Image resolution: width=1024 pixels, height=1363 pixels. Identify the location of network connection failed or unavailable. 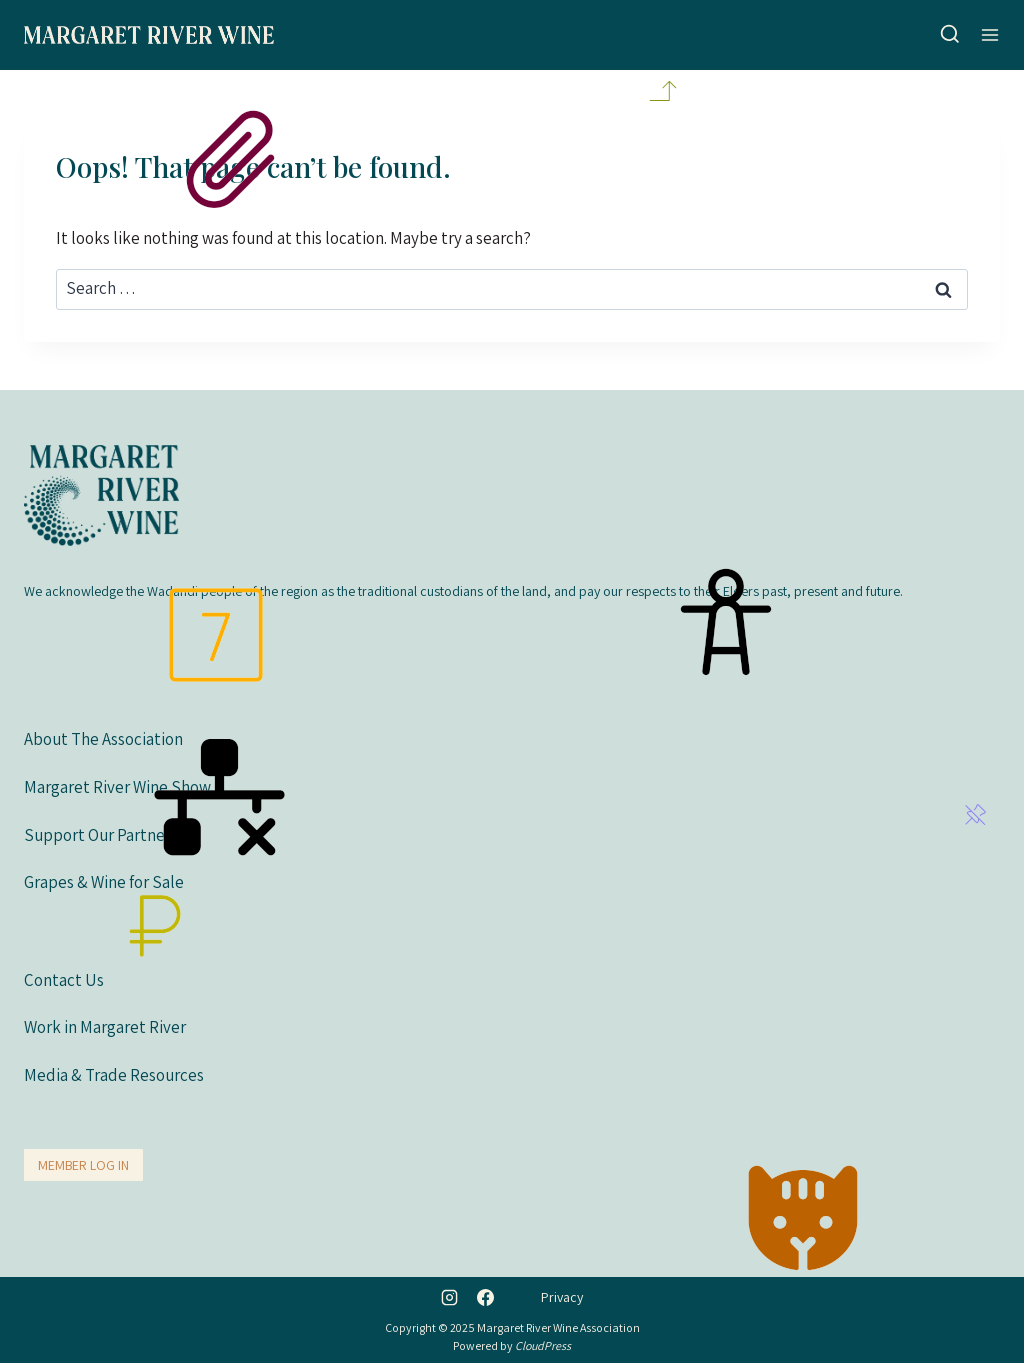
(219, 799).